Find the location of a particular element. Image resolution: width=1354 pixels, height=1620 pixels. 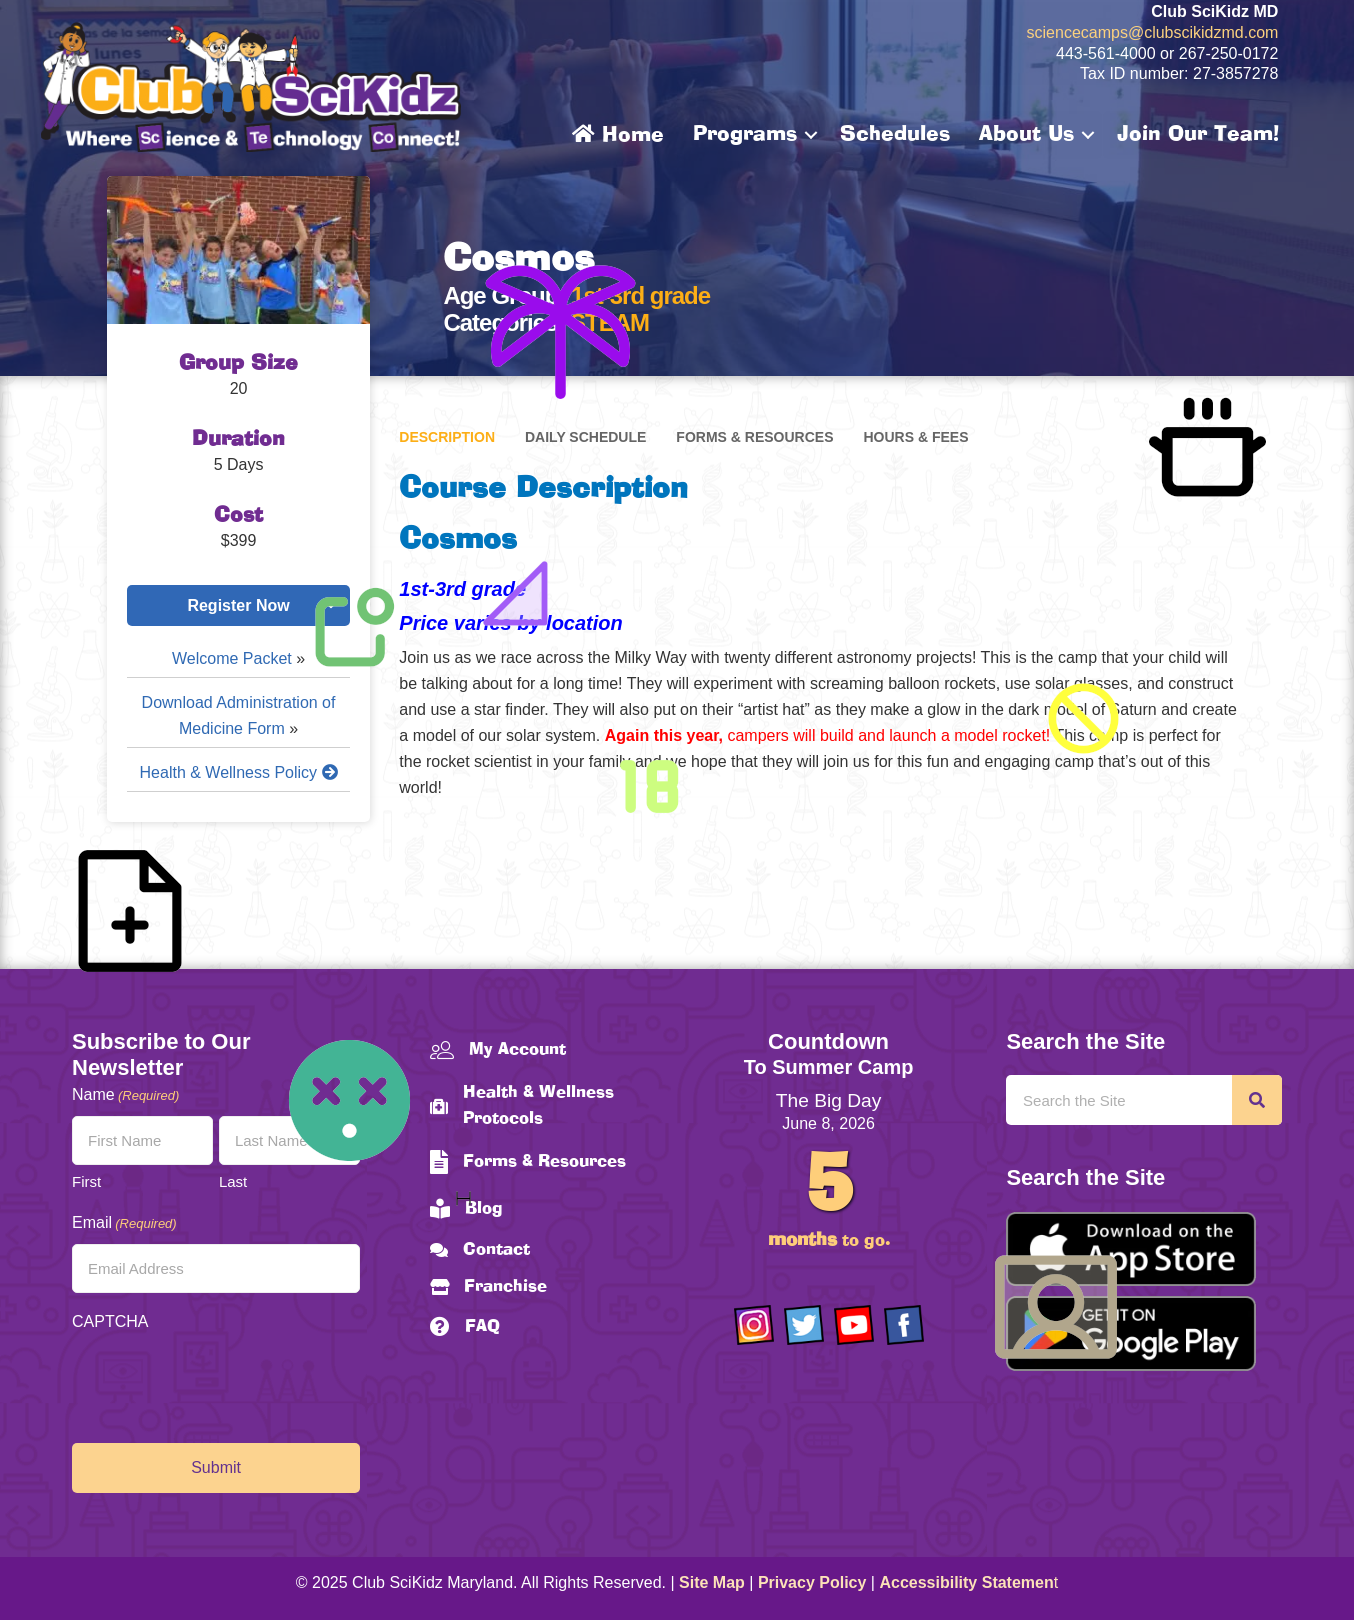

adjust notch or display cutout settings is located at coordinates (520, 598).